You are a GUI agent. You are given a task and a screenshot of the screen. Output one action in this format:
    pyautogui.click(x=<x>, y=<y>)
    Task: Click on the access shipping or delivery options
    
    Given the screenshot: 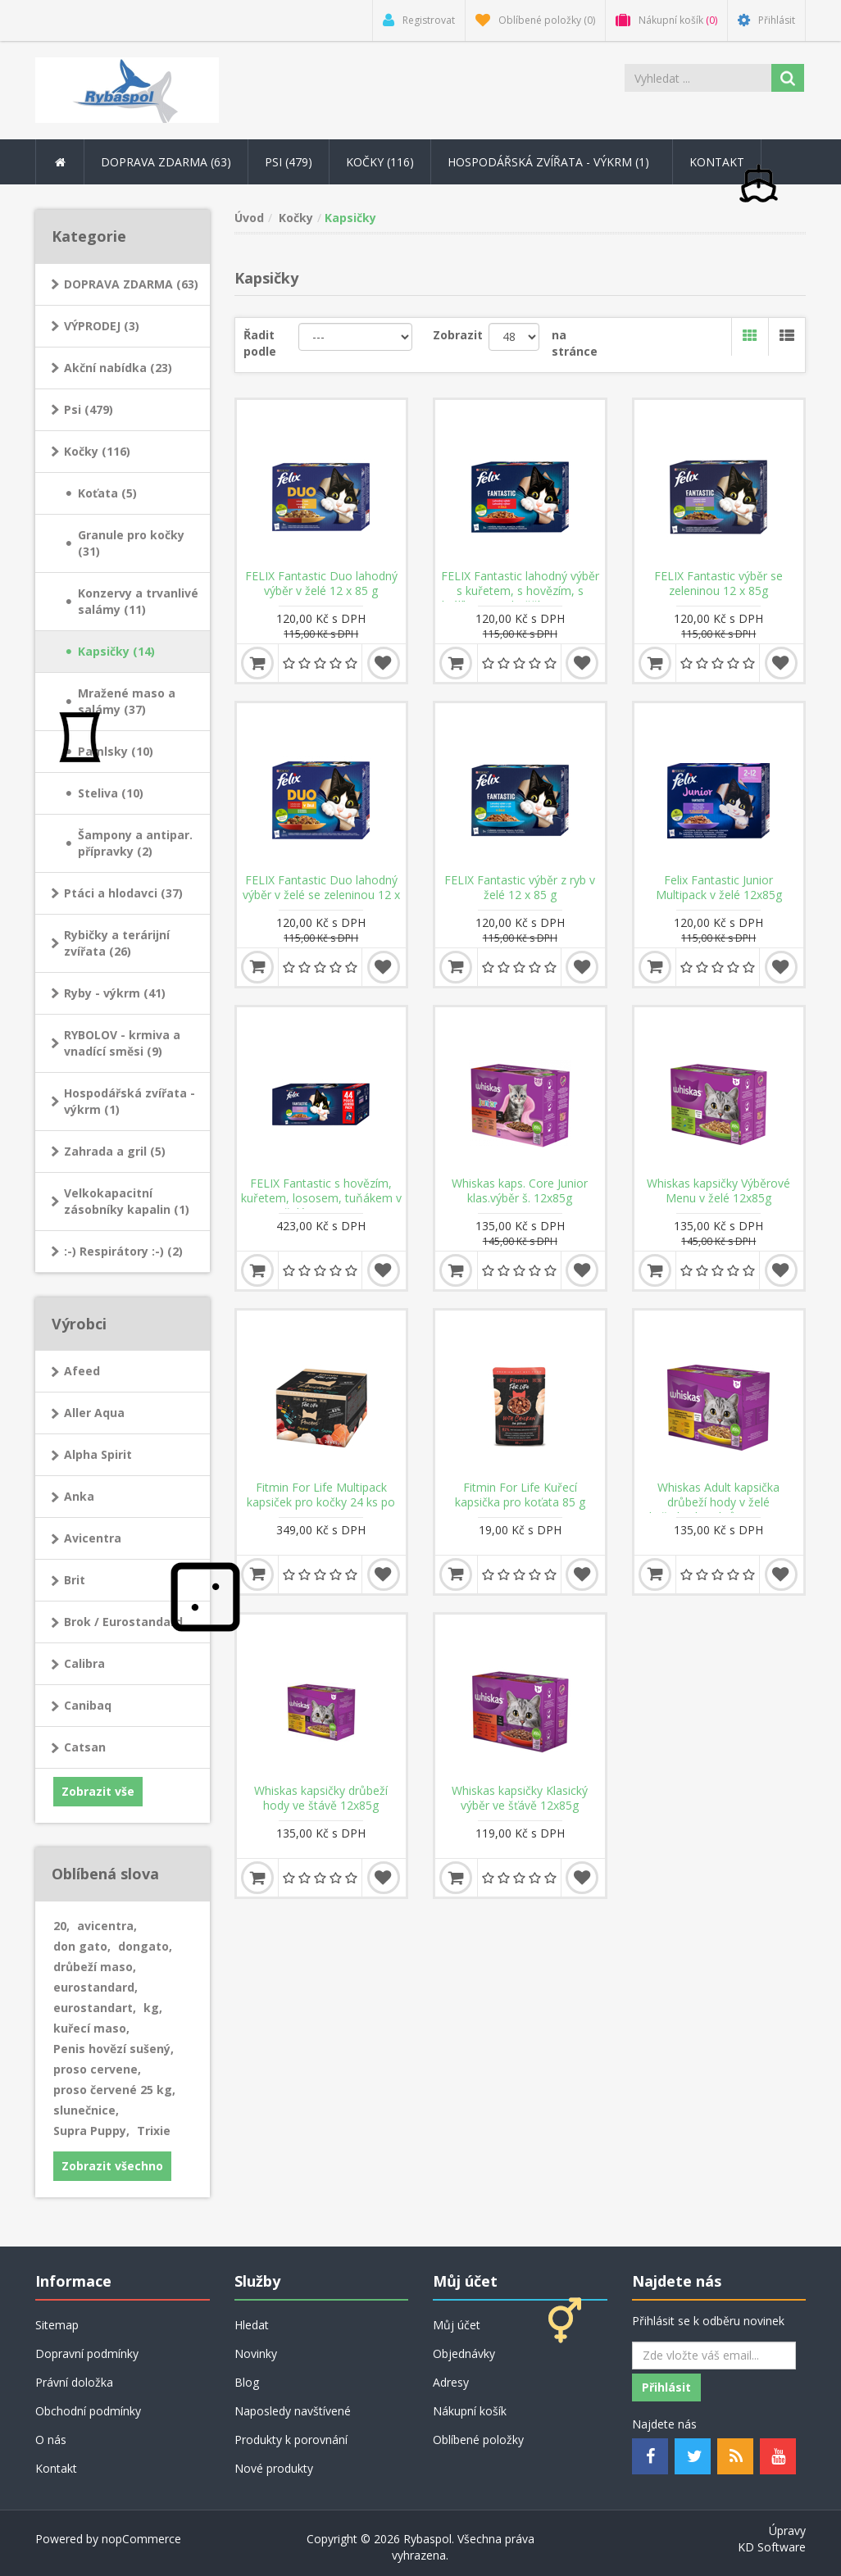 What is the action you would take?
    pyautogui.click(x=758, y=183)
    